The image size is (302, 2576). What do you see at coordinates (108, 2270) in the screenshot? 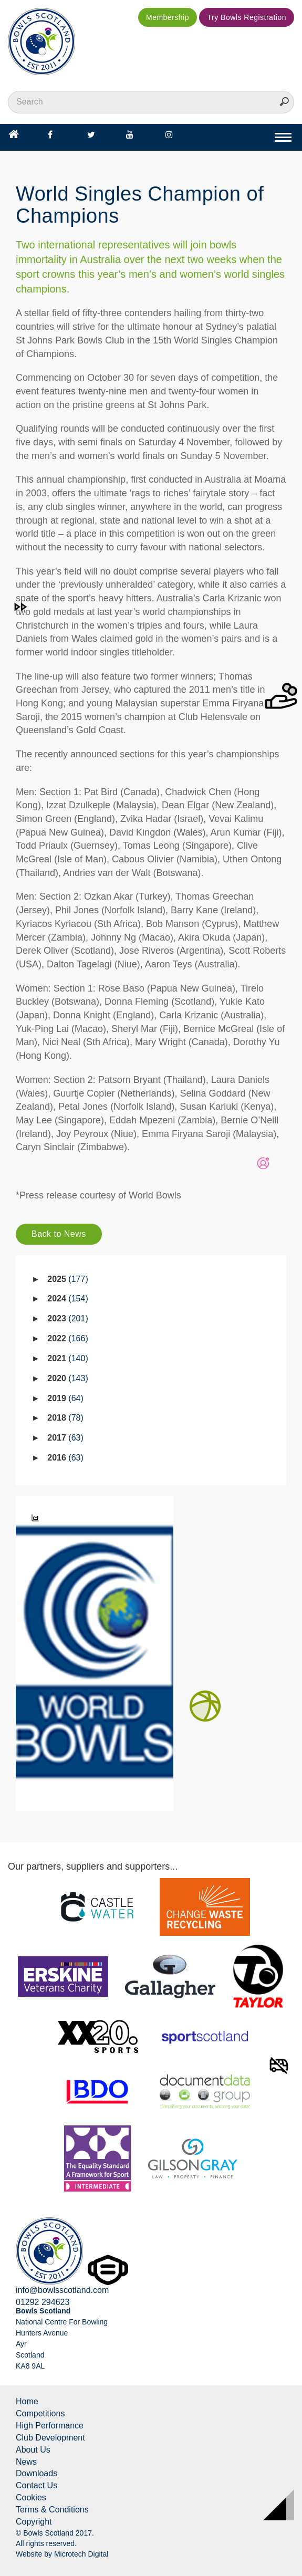
I see `indicates mask required or health safety guidelines` at bounding box center [108, 2270].